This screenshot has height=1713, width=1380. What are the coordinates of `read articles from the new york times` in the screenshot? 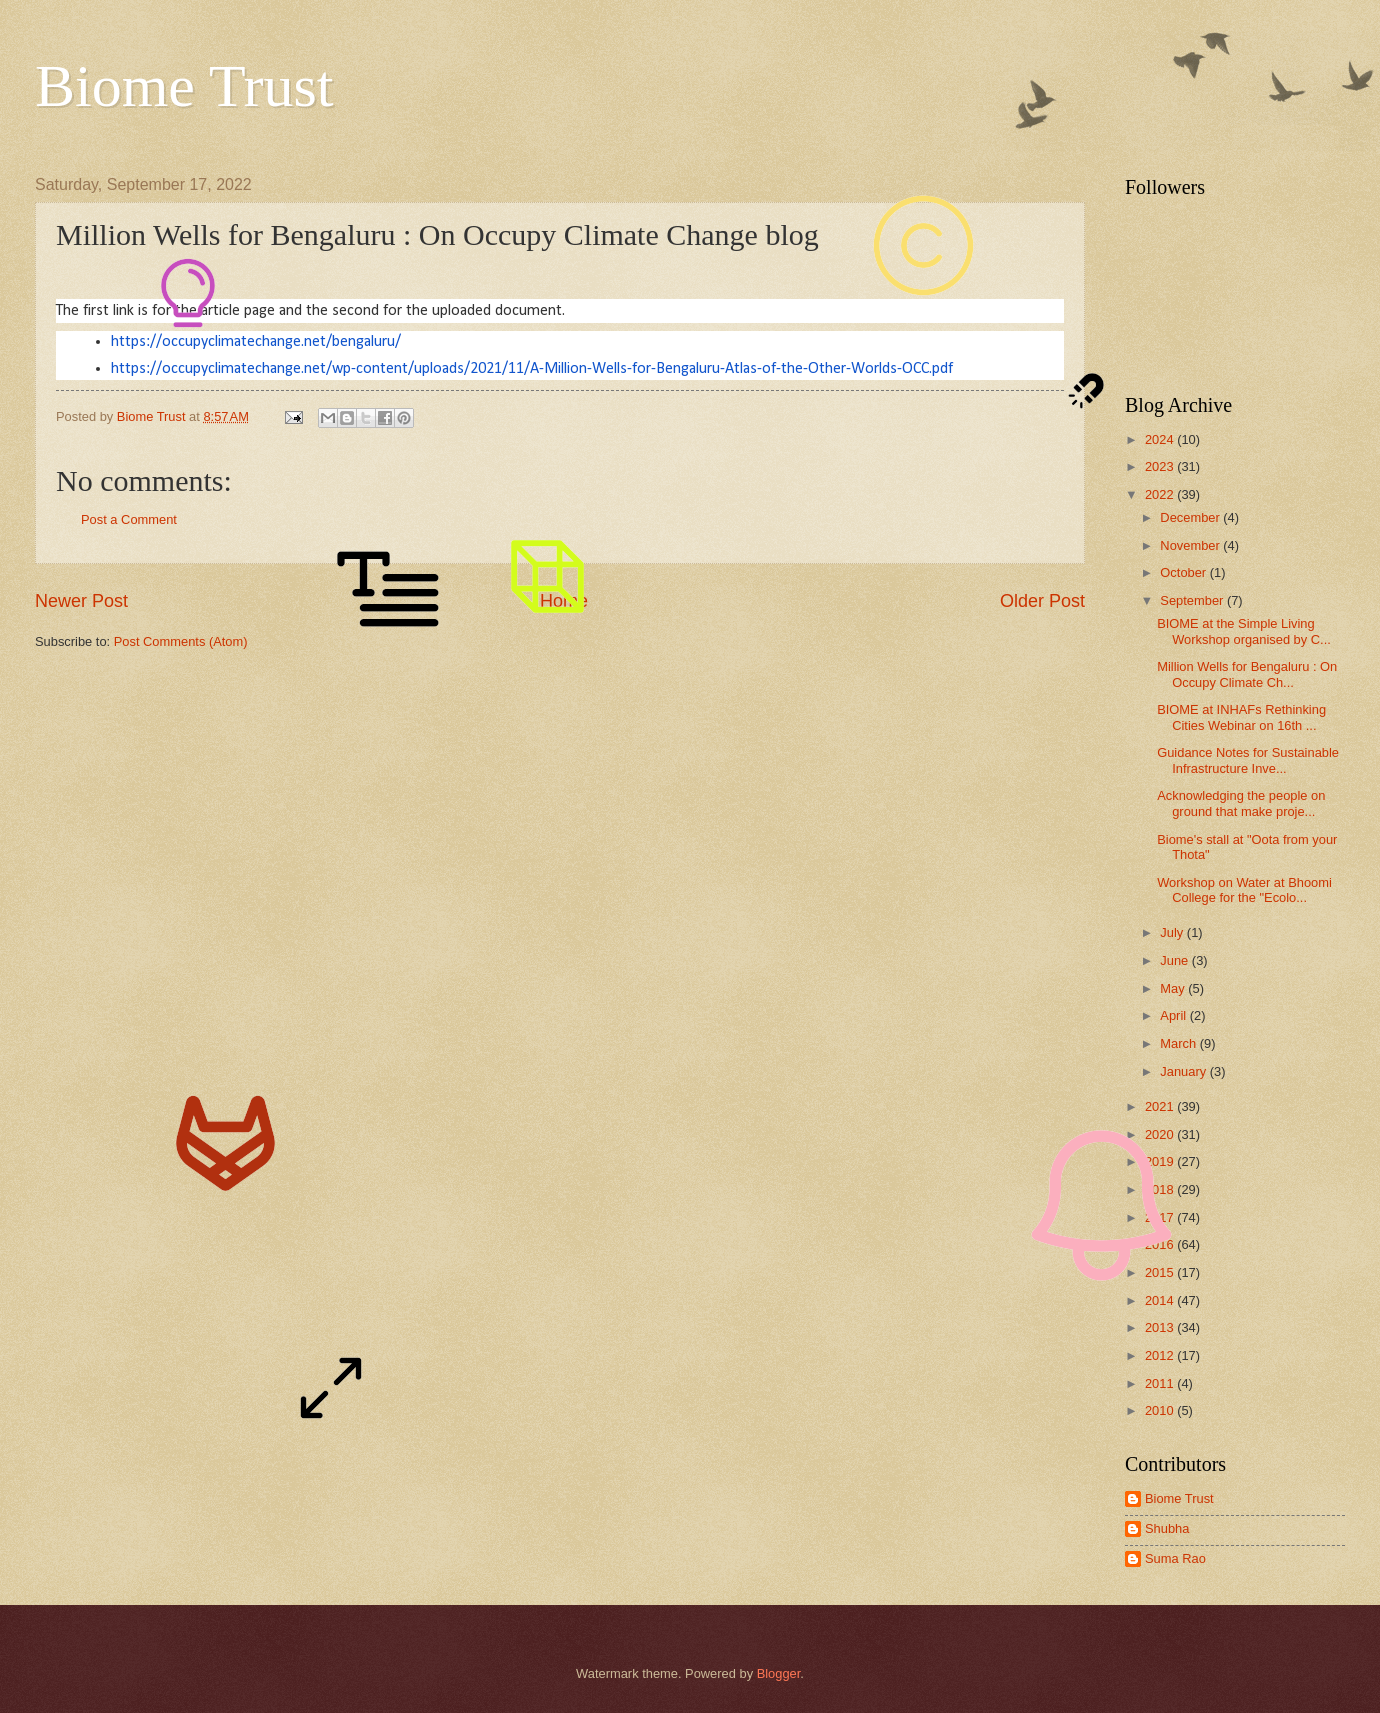 It's located at (386, 589).